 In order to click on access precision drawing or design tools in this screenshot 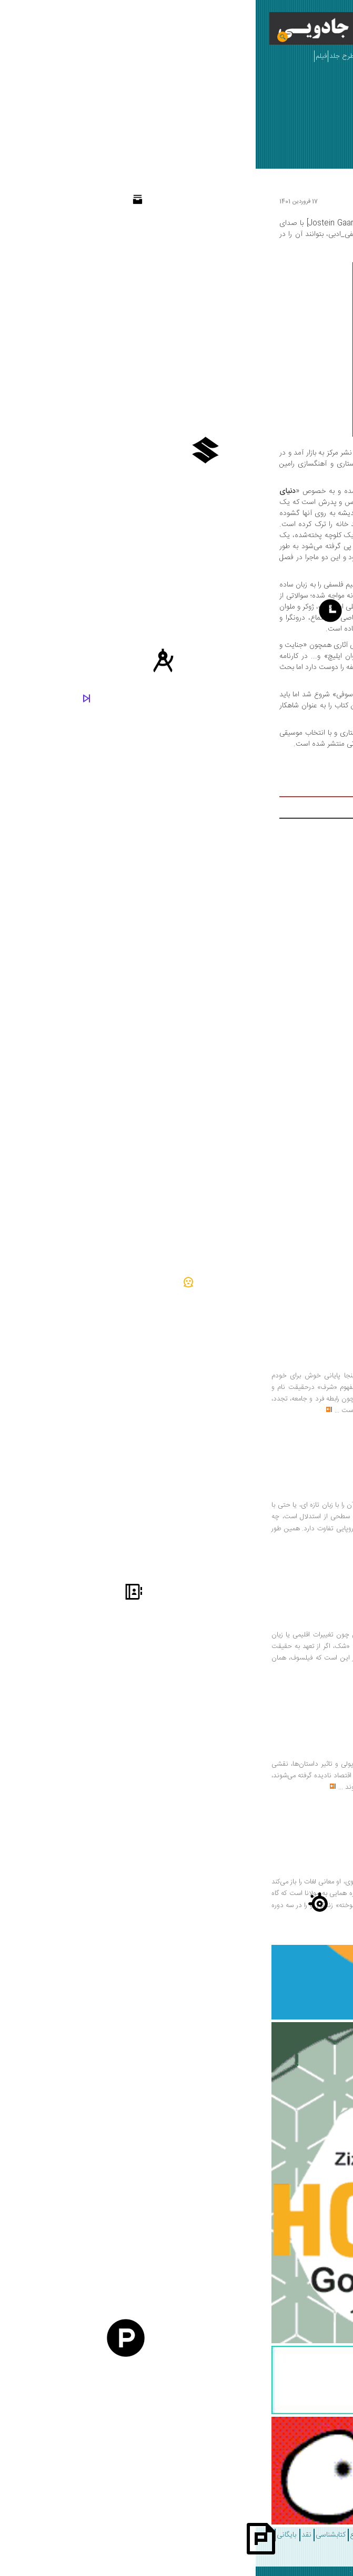, I will do `click(163, 660)`.